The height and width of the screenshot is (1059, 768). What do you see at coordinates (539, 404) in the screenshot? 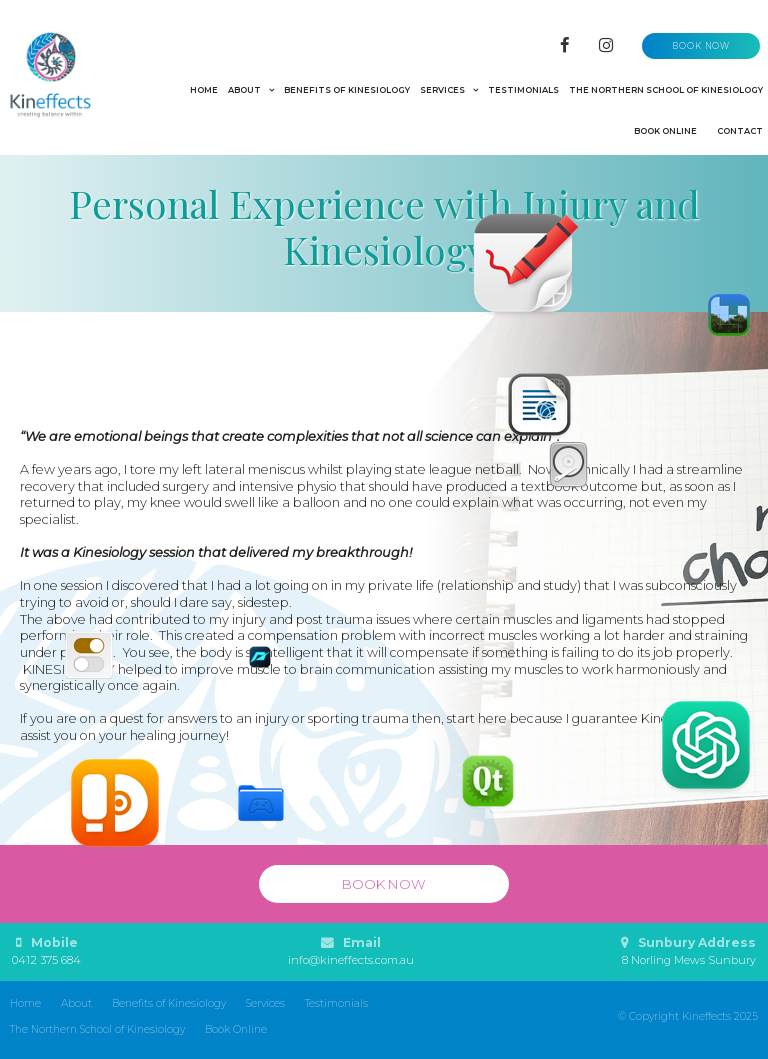
I see `open libreoffice writer for web documents` at bounding box center [539, 404].